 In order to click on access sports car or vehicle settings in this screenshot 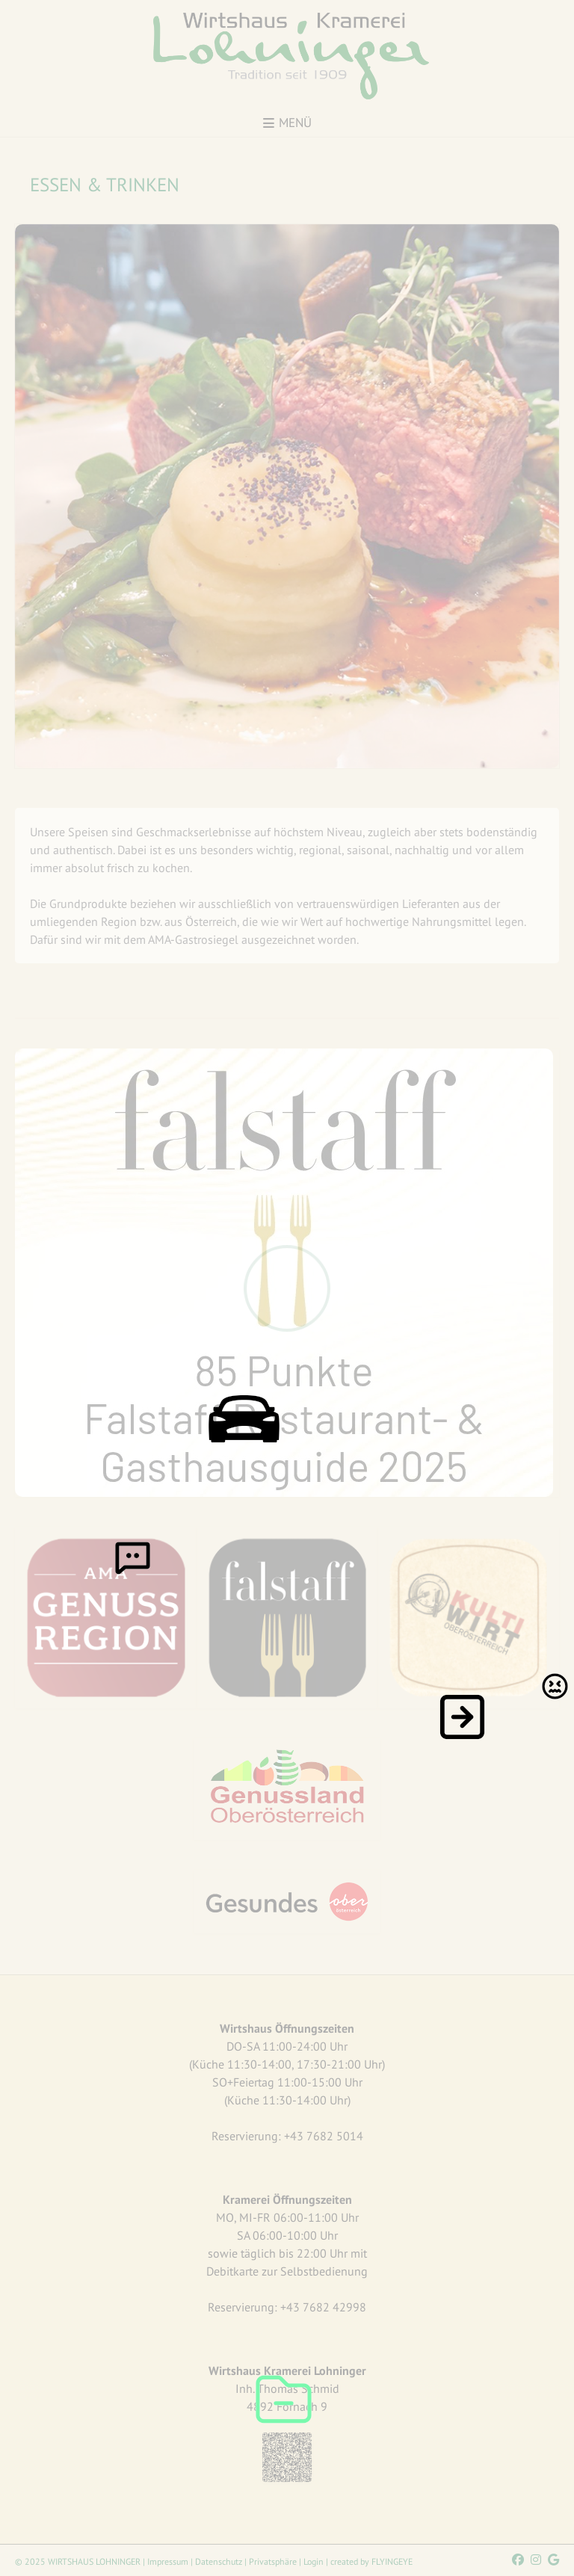, I will do `click(244, 1418)`.